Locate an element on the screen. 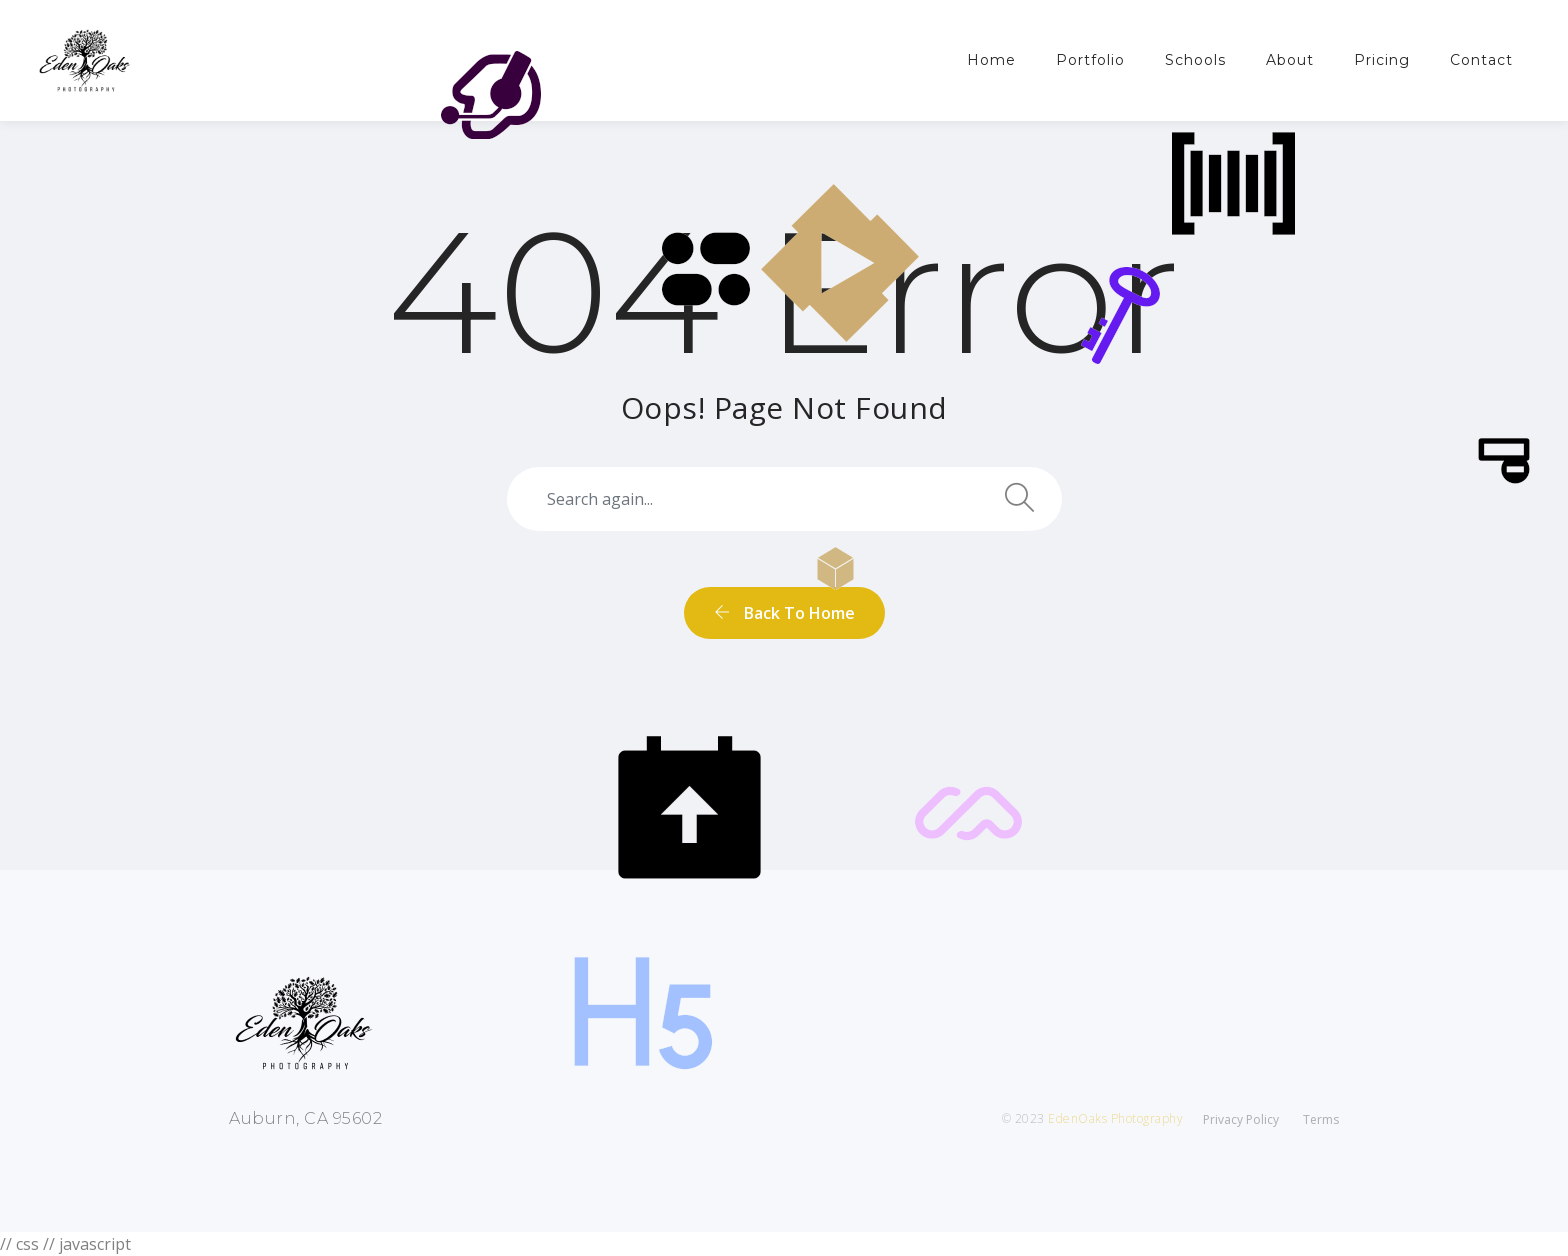  format text as heading level 5 is located at coordinates (642, 1011).